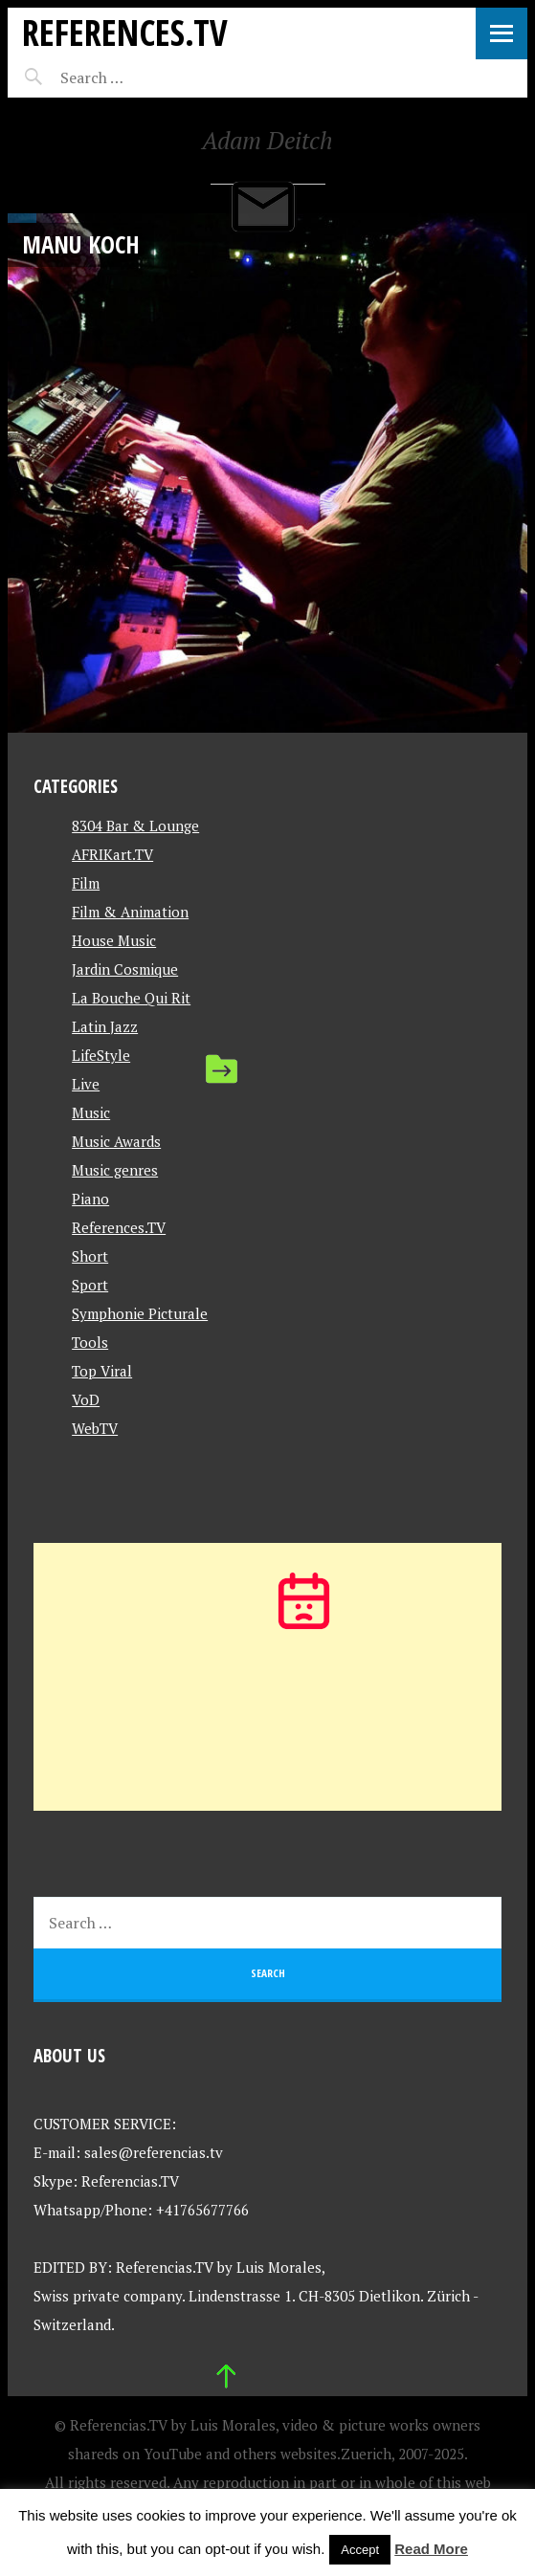 The width and height of the screenshot is (535, 2576). I want to click on scroll to top of page, so click(226, 2376).